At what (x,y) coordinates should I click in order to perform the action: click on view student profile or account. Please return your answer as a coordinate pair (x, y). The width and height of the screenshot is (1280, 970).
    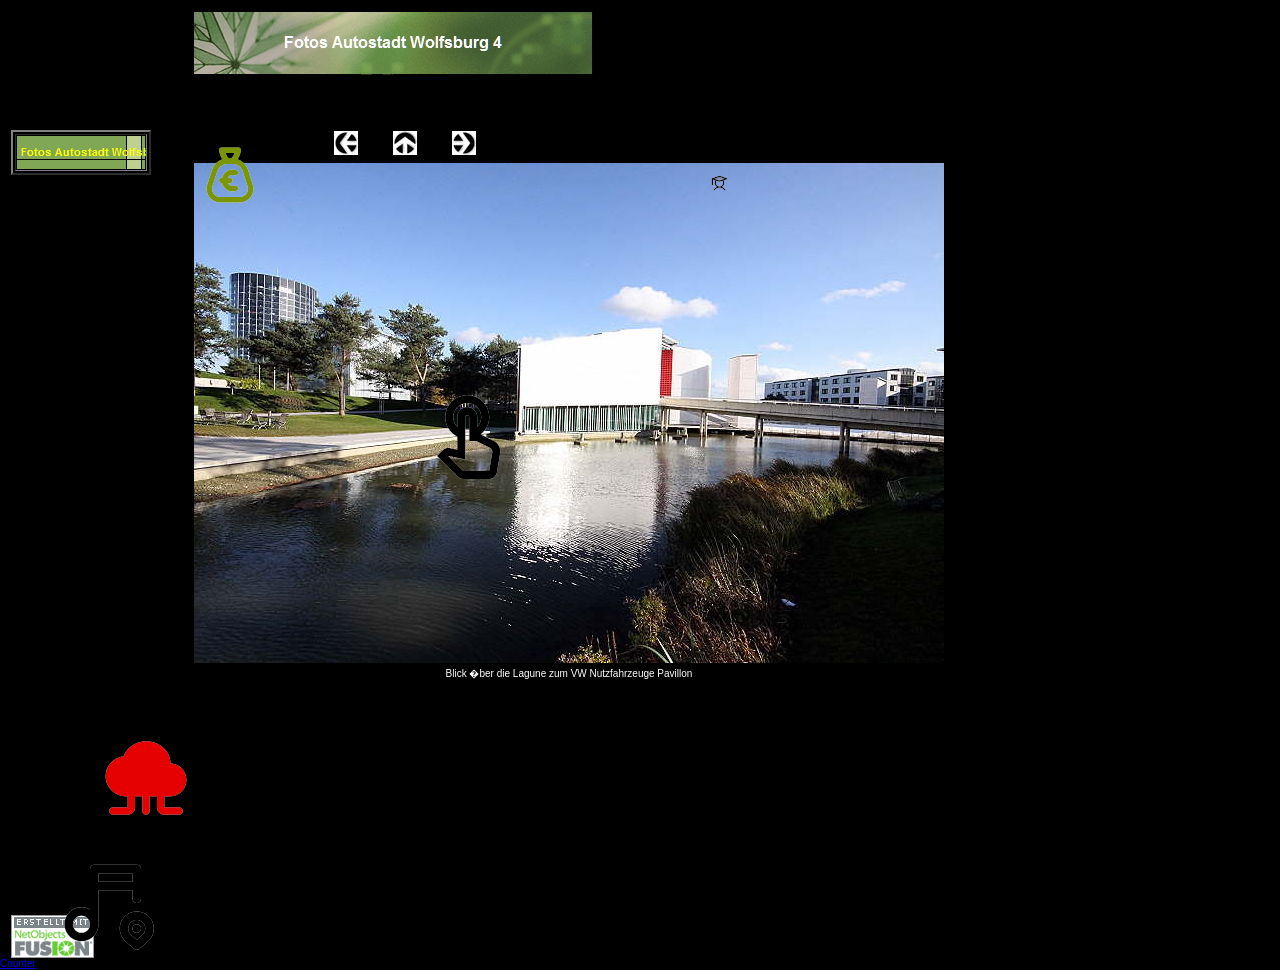
    Looking at the image, I should click on (719, 183).